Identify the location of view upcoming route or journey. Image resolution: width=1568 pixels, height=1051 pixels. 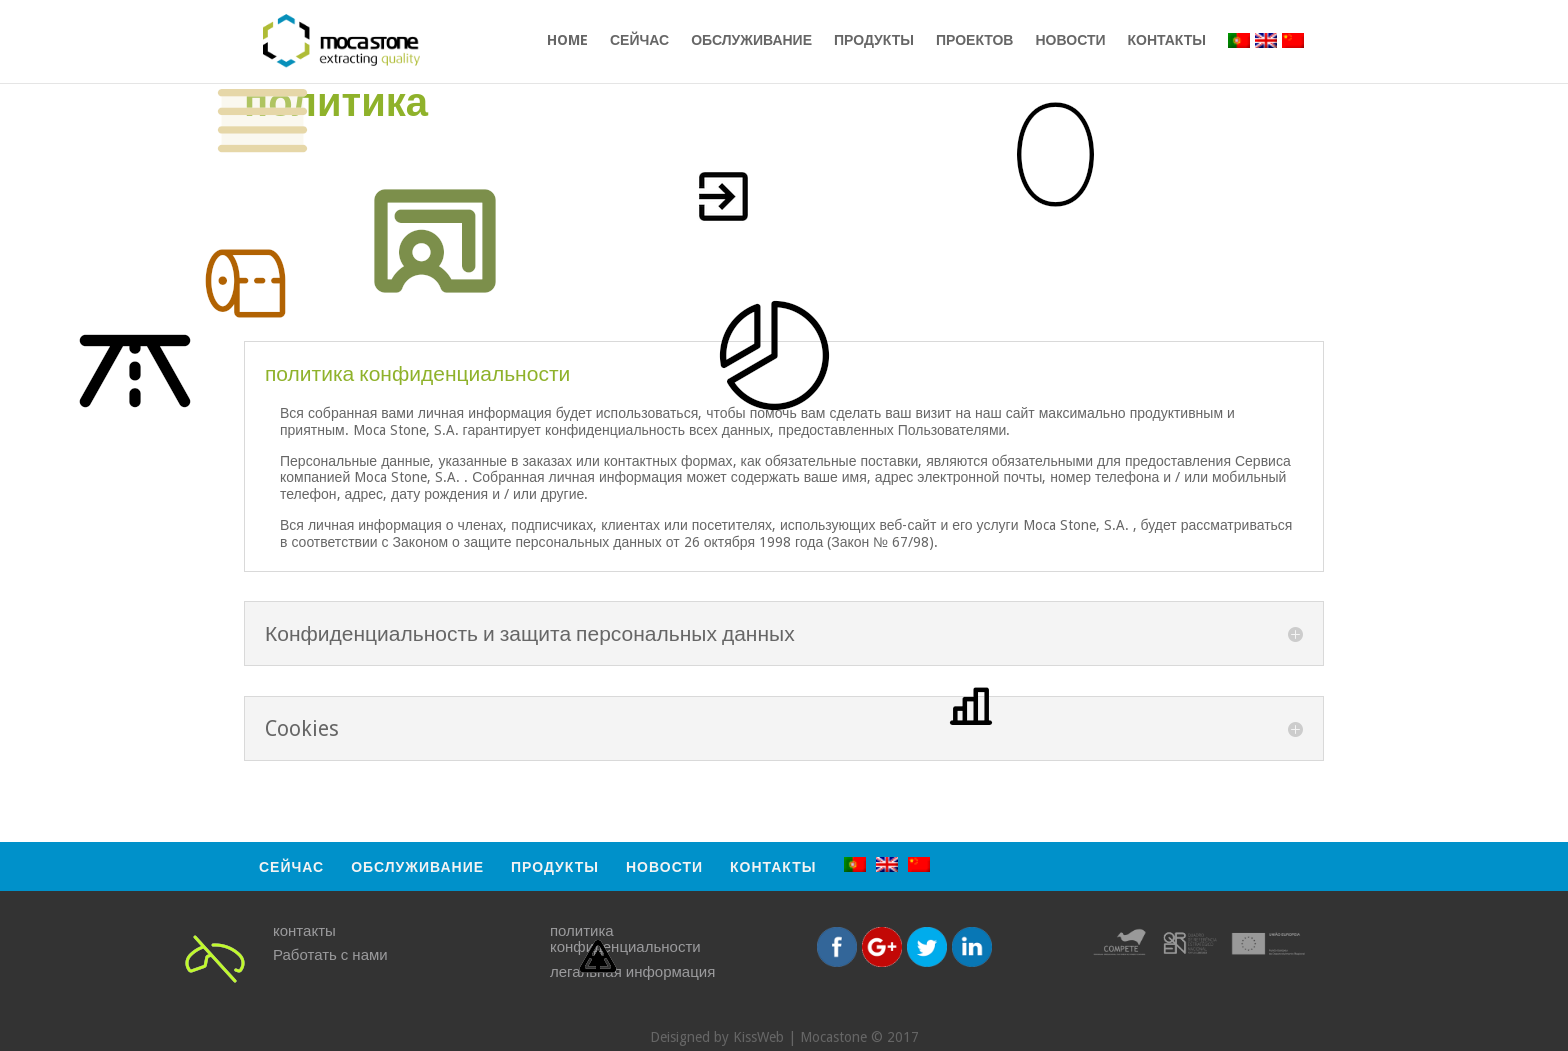
(135, 371).